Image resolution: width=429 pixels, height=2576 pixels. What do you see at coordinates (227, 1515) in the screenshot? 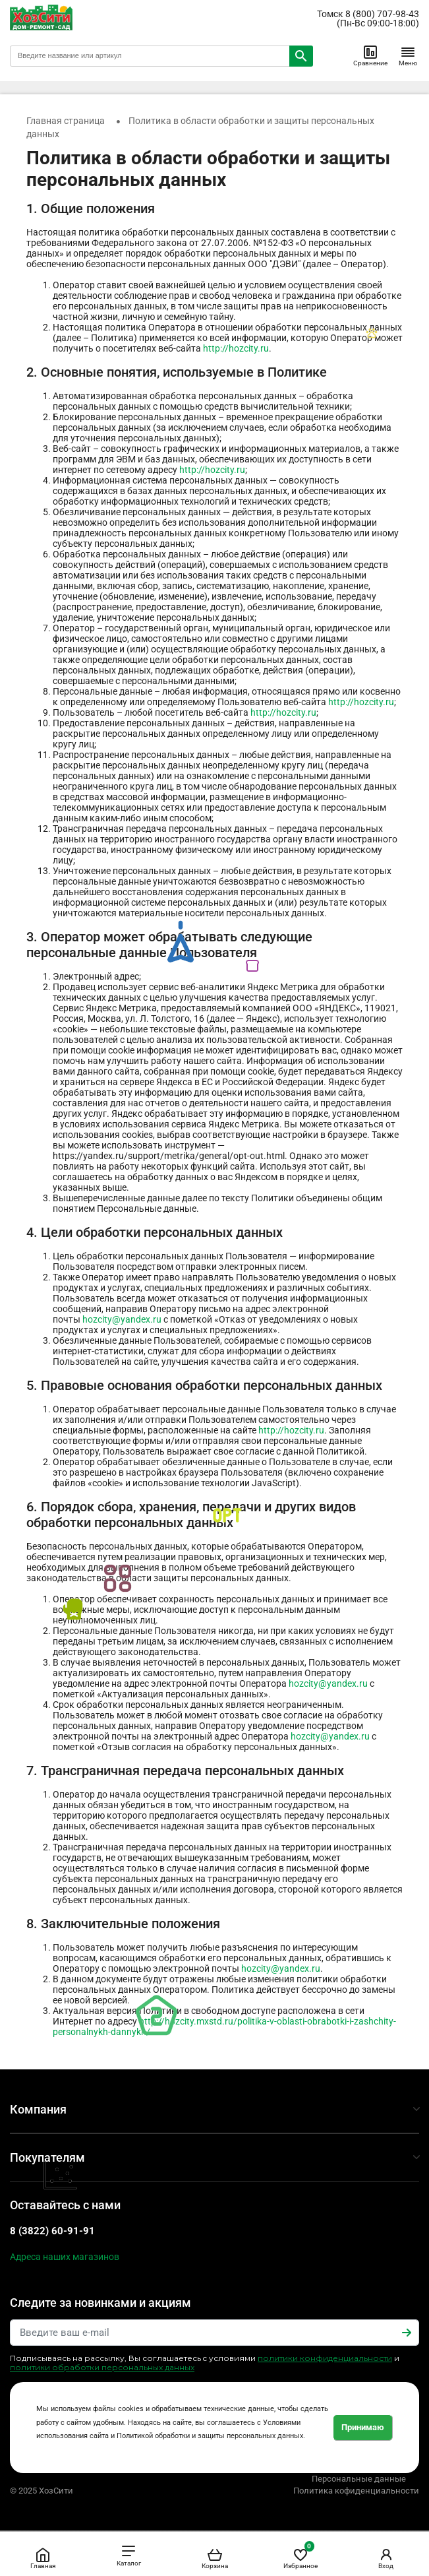
I see `send an HTTP OPTIONS request` at bounding box center [227, 1515].